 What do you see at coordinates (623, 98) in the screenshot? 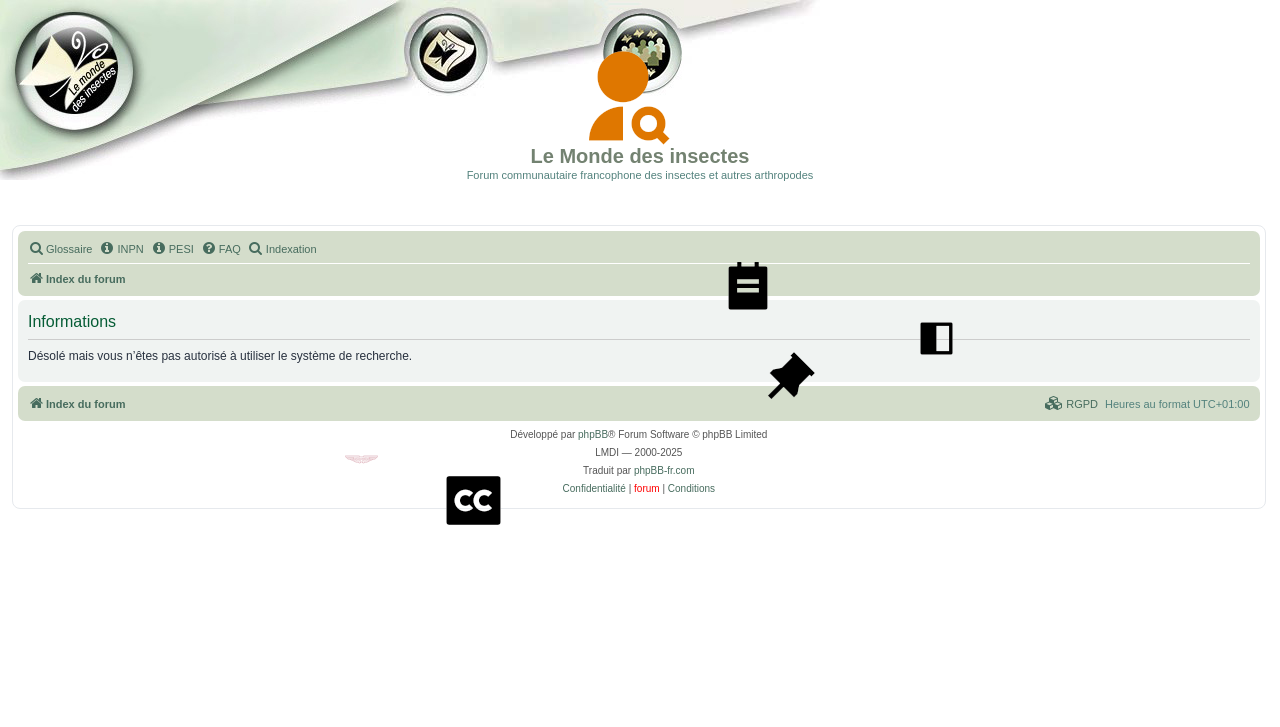
I see `search for a user or contact` at bounding box center [623, 98].